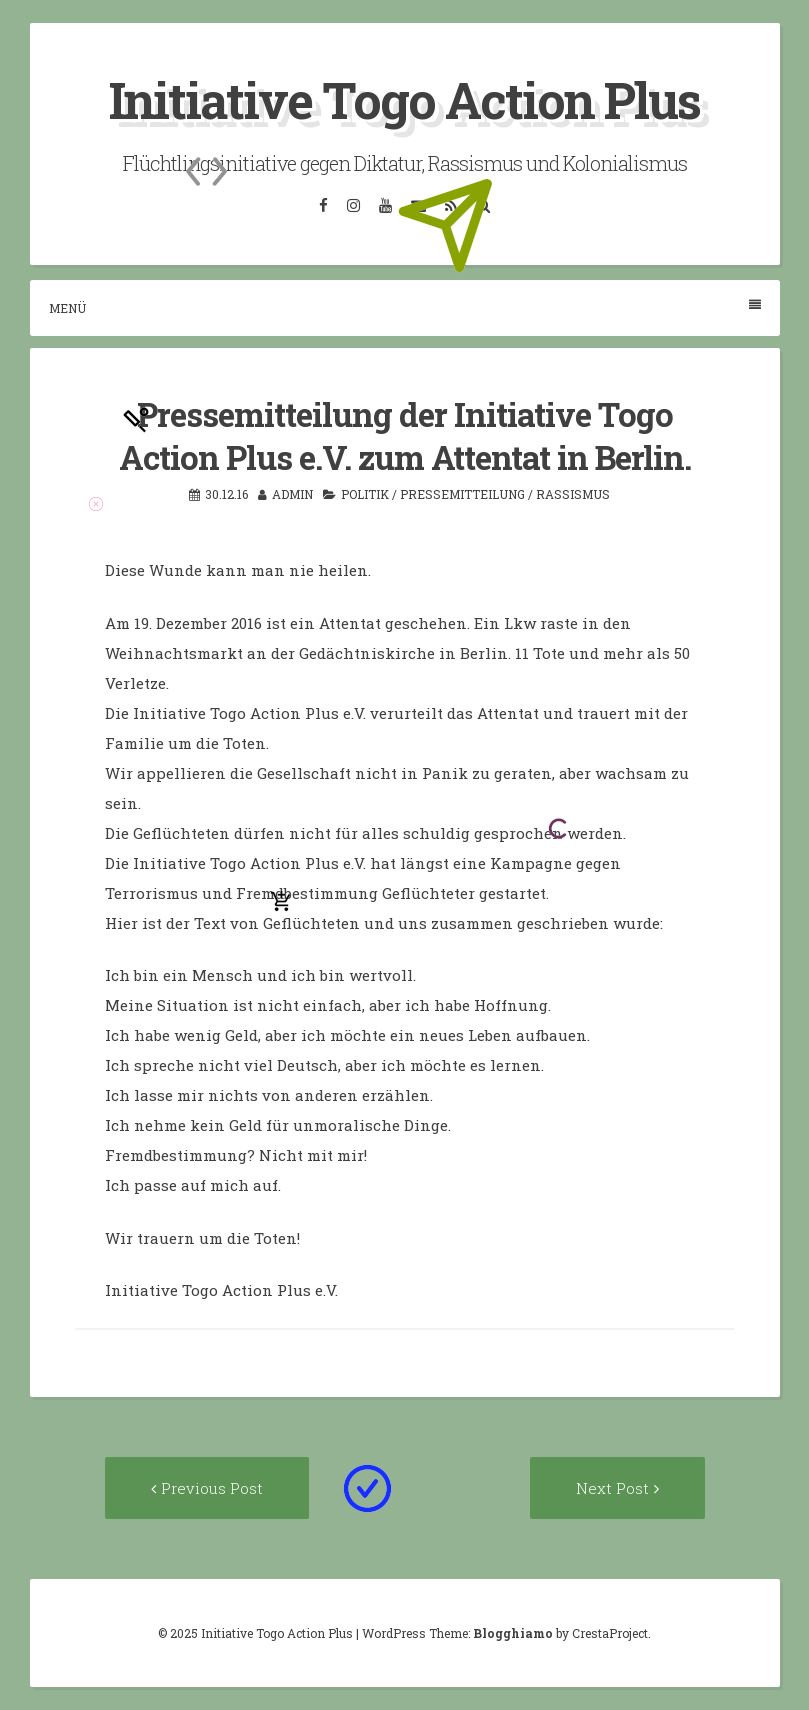 This screenshot has width=809, height=1710. Describe the element at coordinates (557, 828) in the screenshot. I see `indicates the letter C or a C-related category` at that location.